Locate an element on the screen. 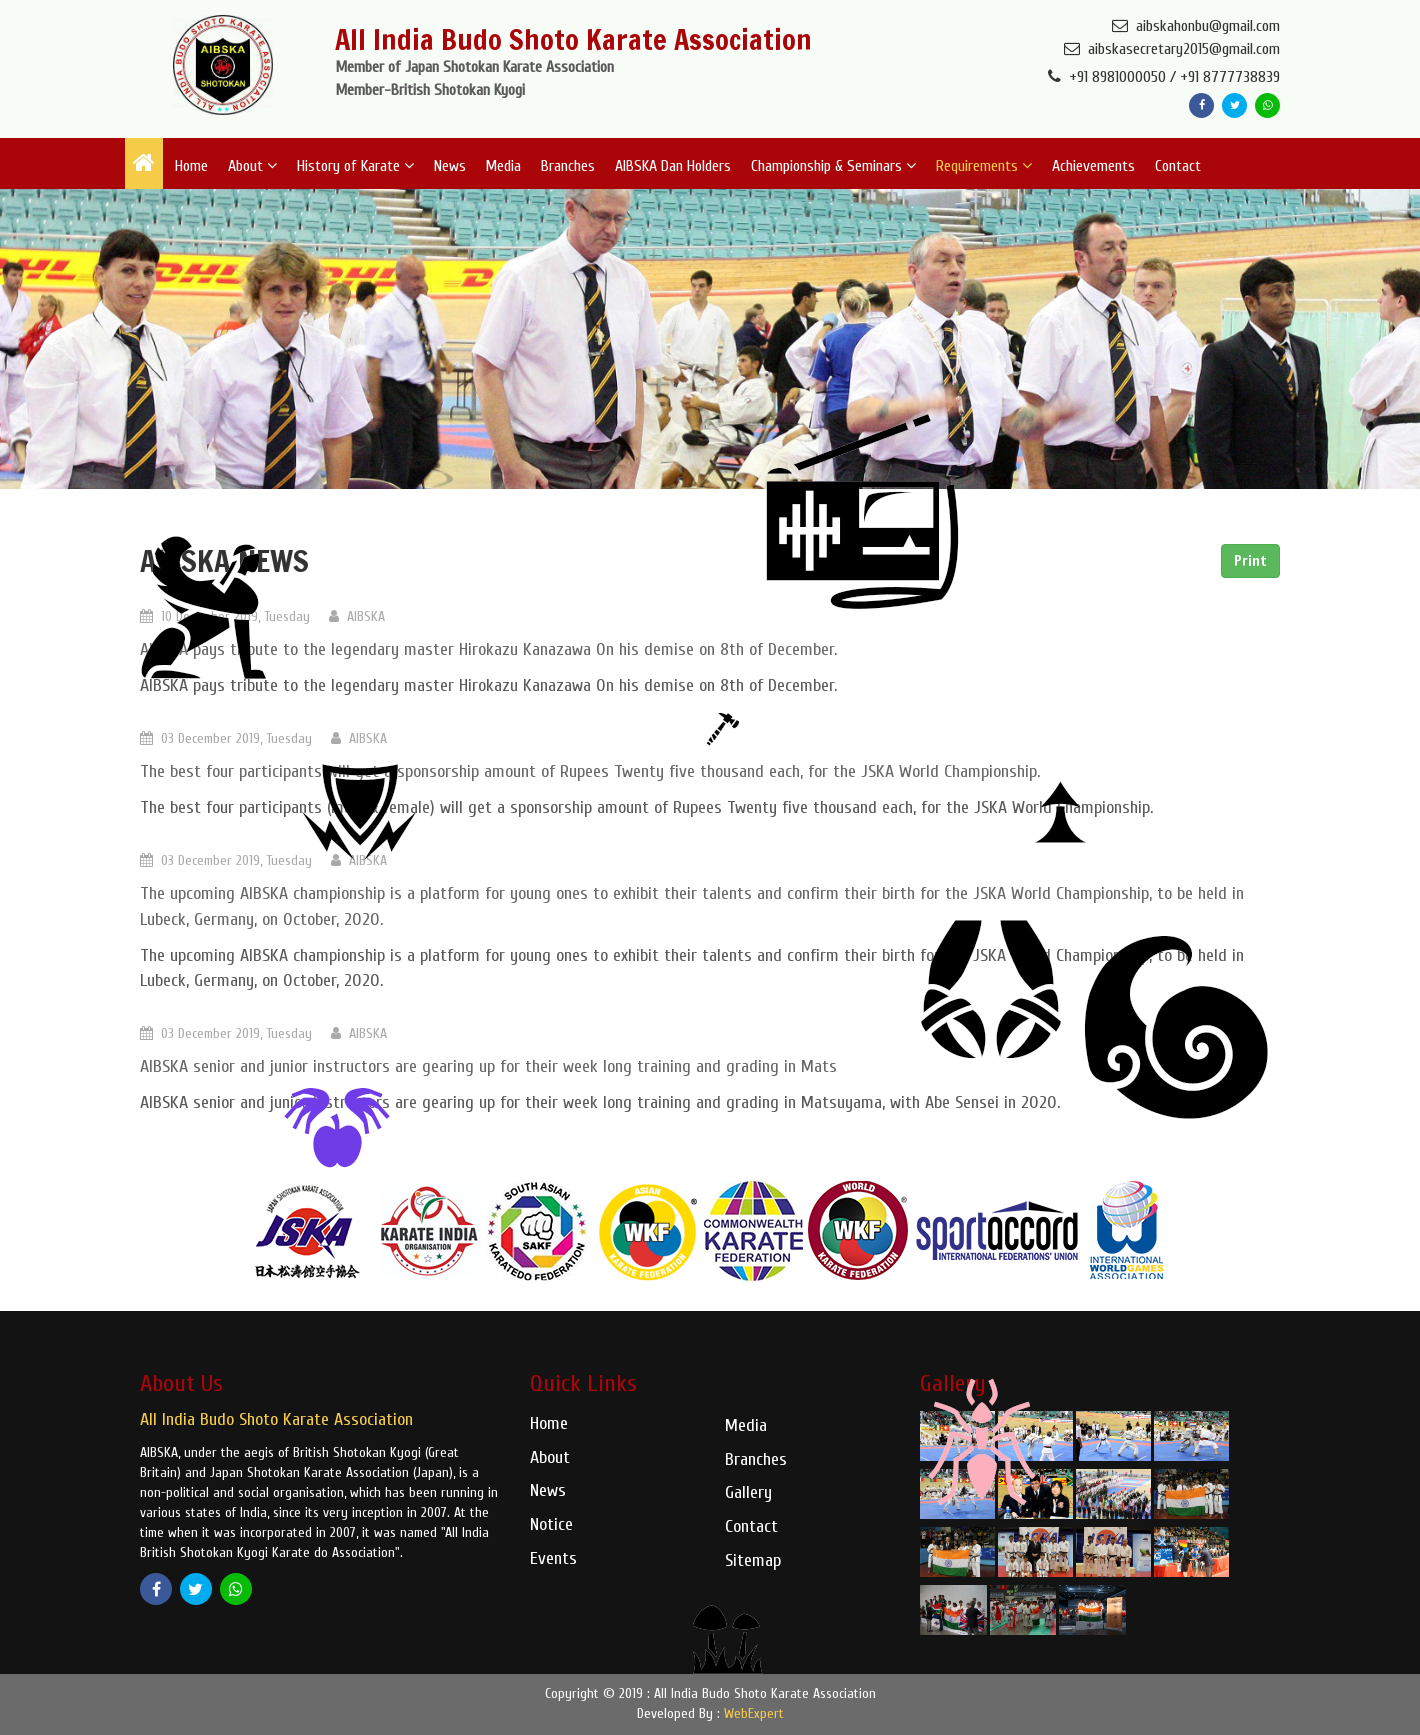 This screenshot has width=1420, height=1735. indicates a trap or deceptive reward in gameplay is located at coordinates (337, 1123).